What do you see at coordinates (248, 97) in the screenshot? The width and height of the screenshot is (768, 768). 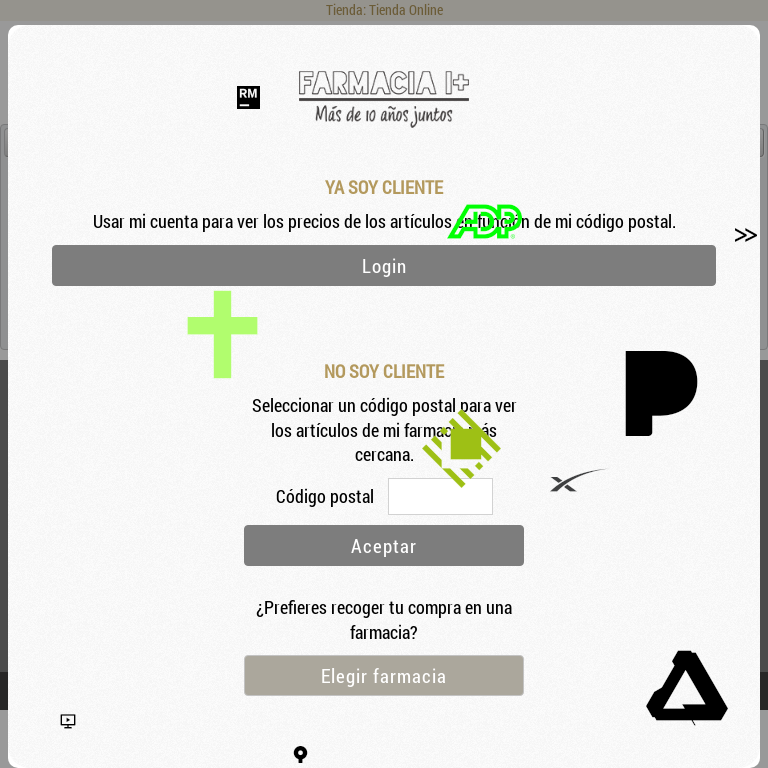 I see `open RubyMine IDE` at bounding box center [248, 97].